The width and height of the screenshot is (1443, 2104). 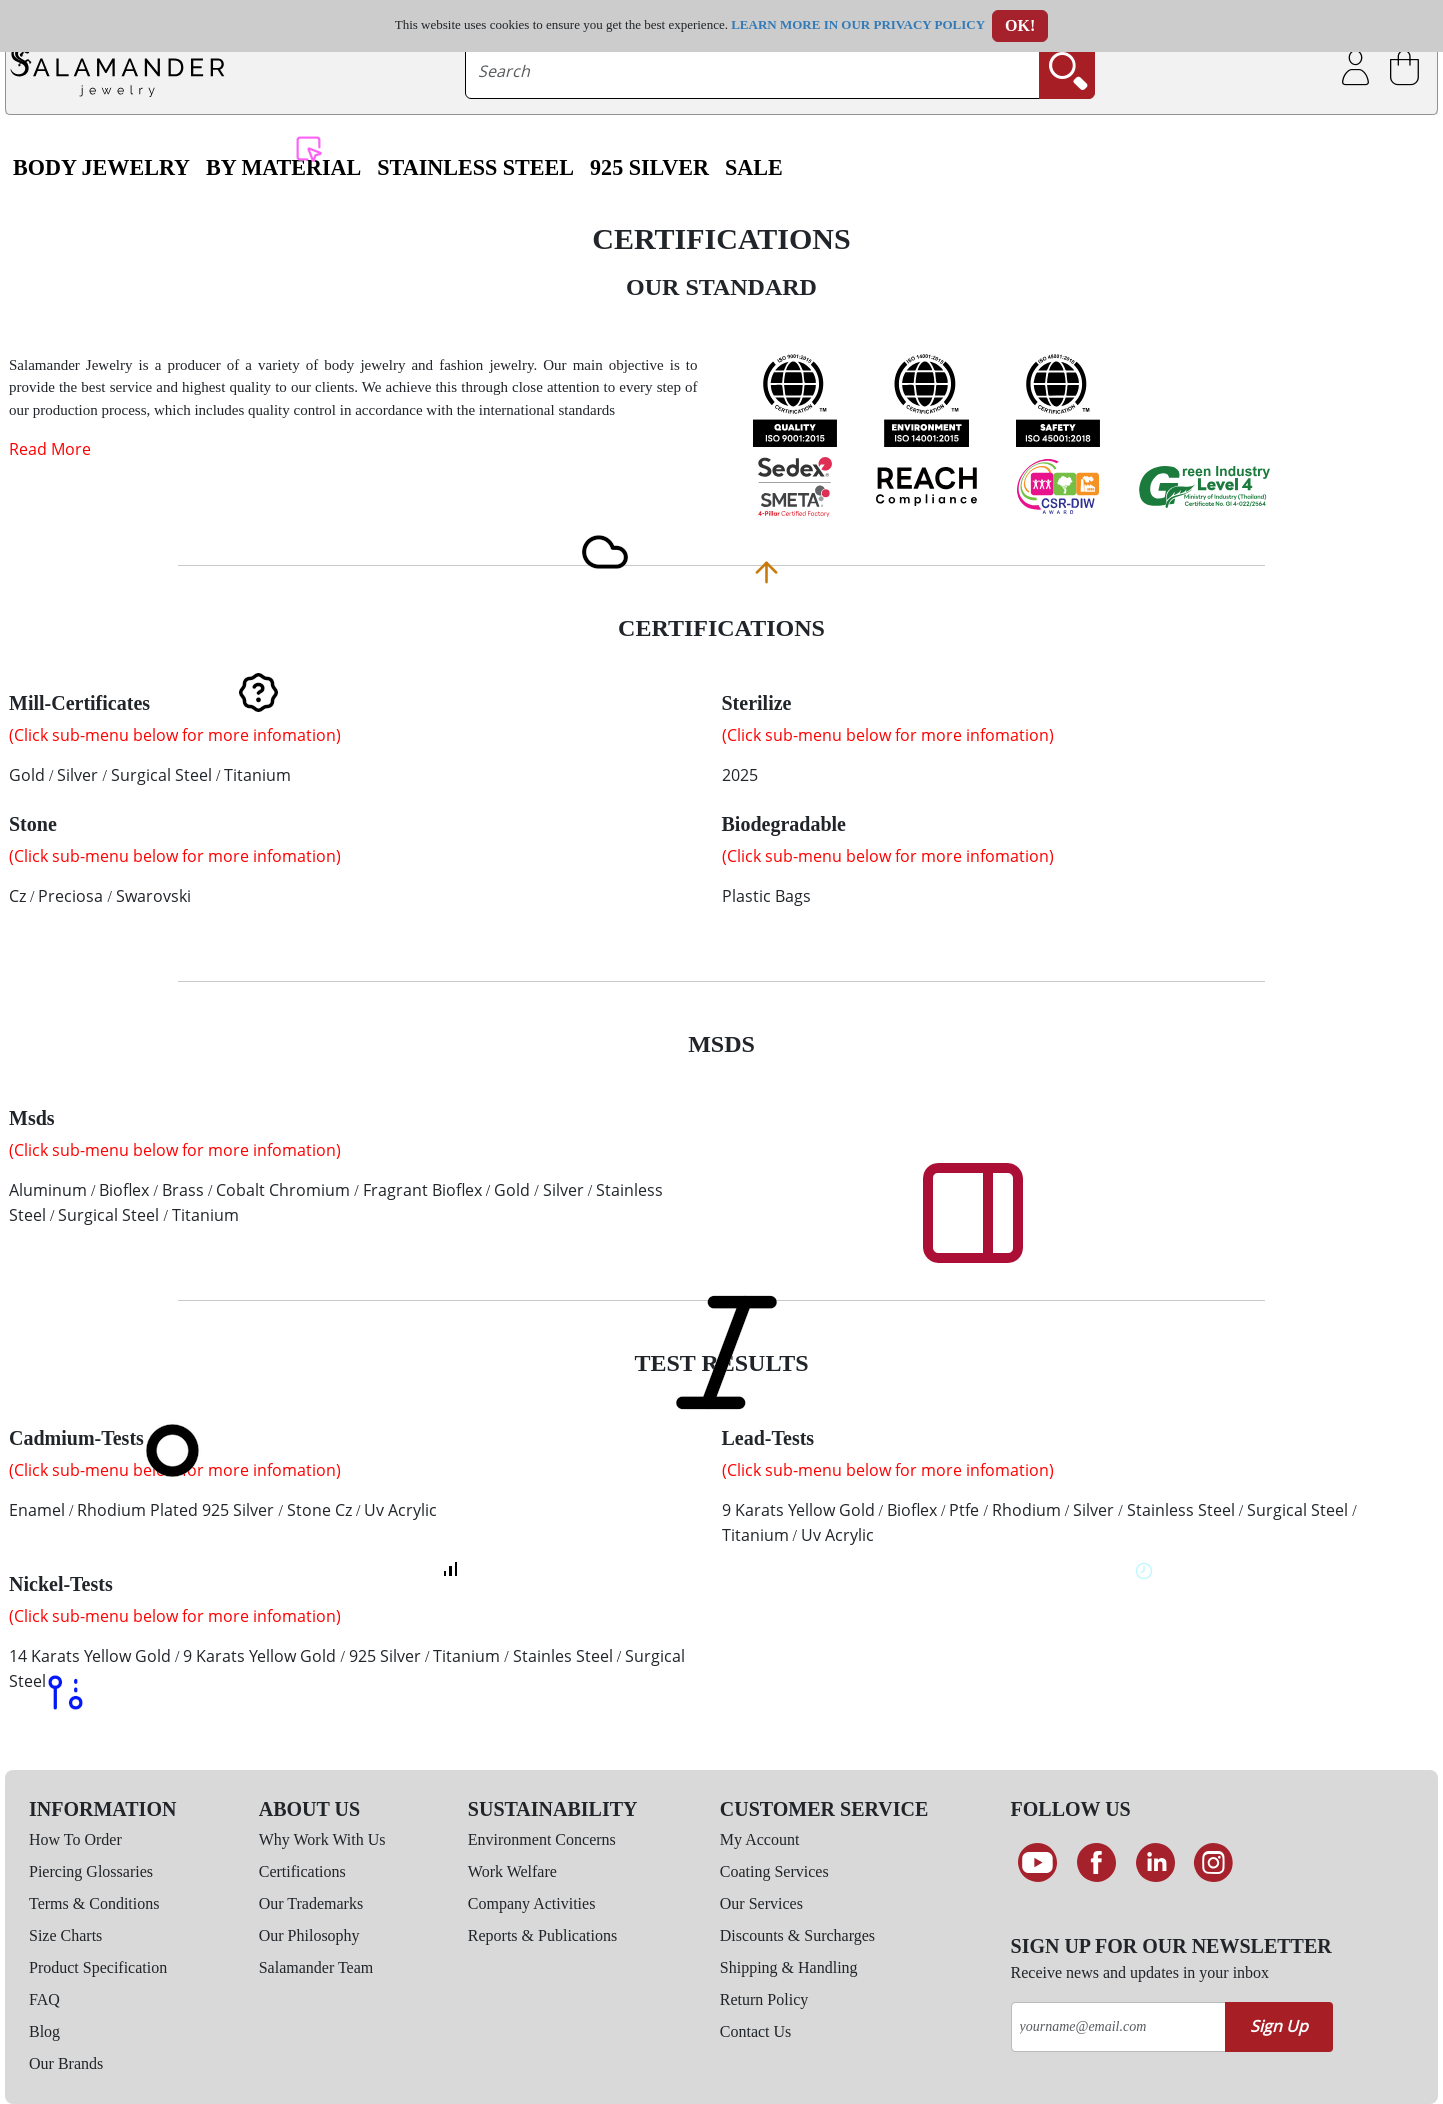 I want to click on indicates a draft pull request awaiting completion, so click(x=65, y=1692).